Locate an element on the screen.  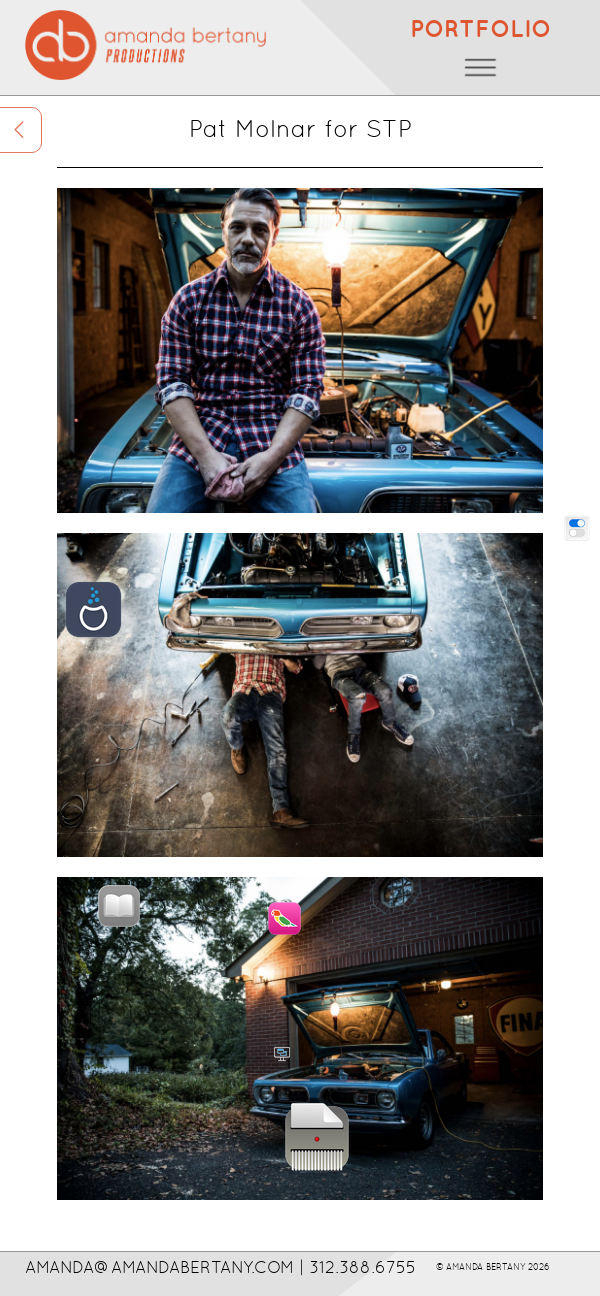
open raider app for document scanning is located at coordinates (317, 1138).